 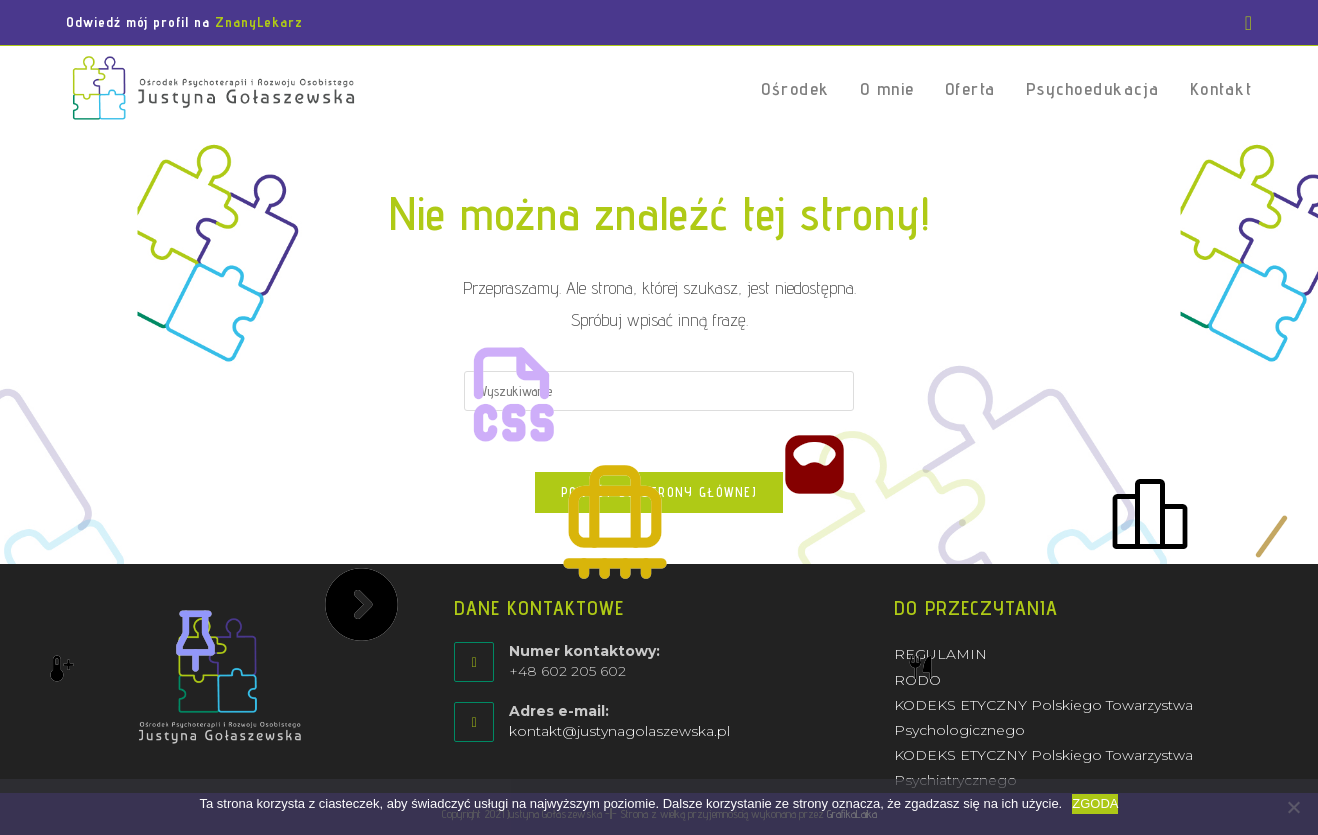 What do you see at coordinates (615, 522) in the screenshot?
I see `track baggage claim status` at bounding box center [615, 522].